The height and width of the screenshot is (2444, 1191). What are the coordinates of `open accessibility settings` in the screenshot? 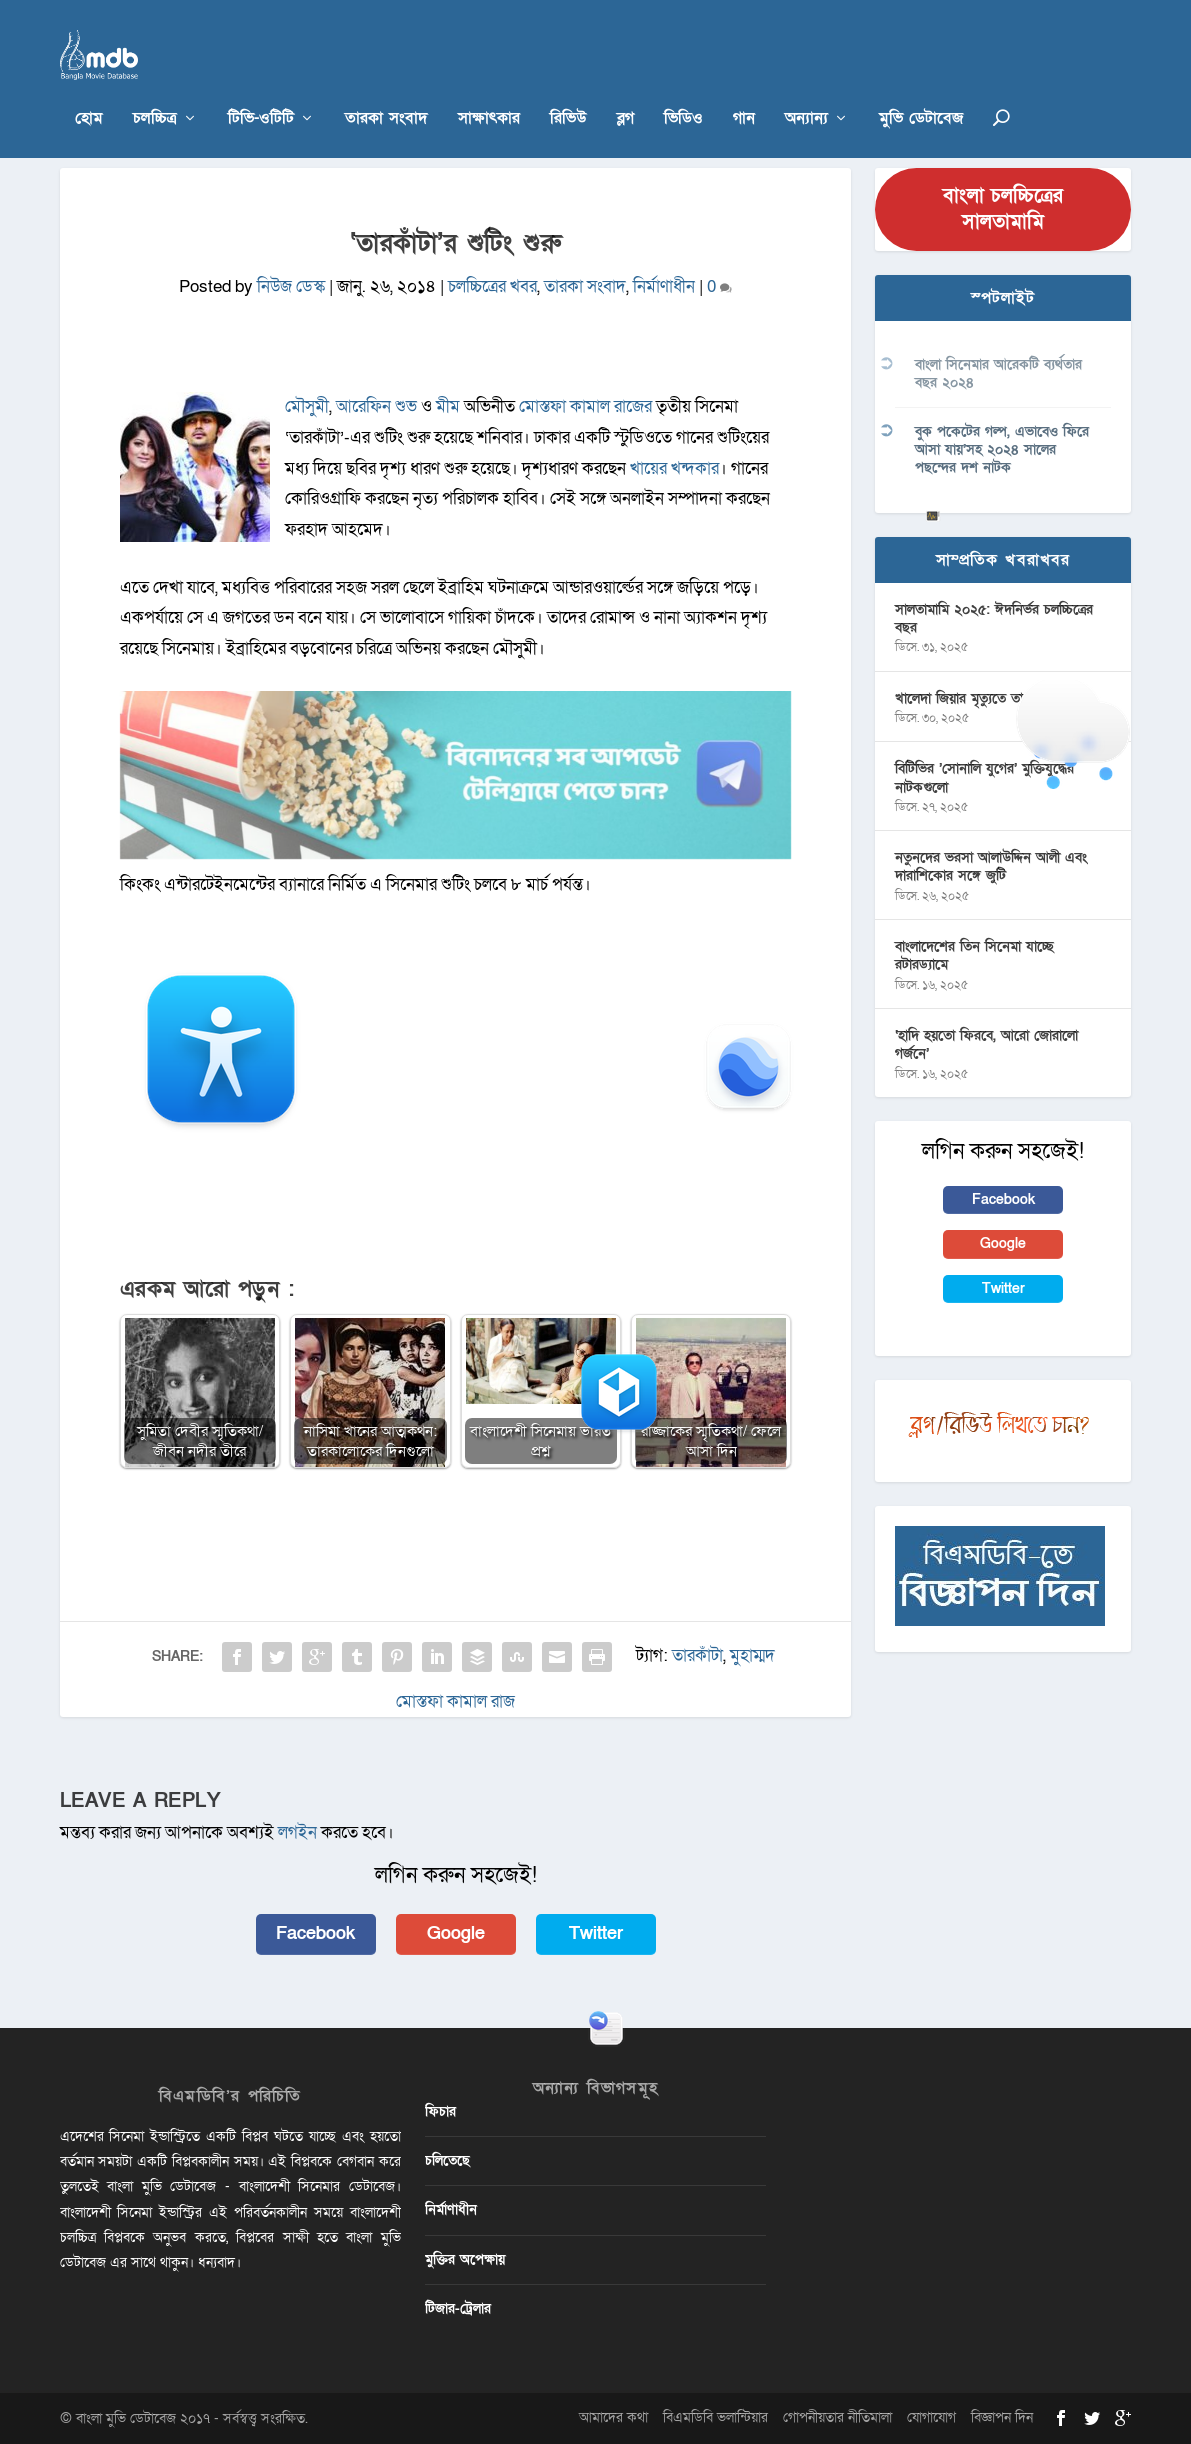 It's located at (221, 1049).